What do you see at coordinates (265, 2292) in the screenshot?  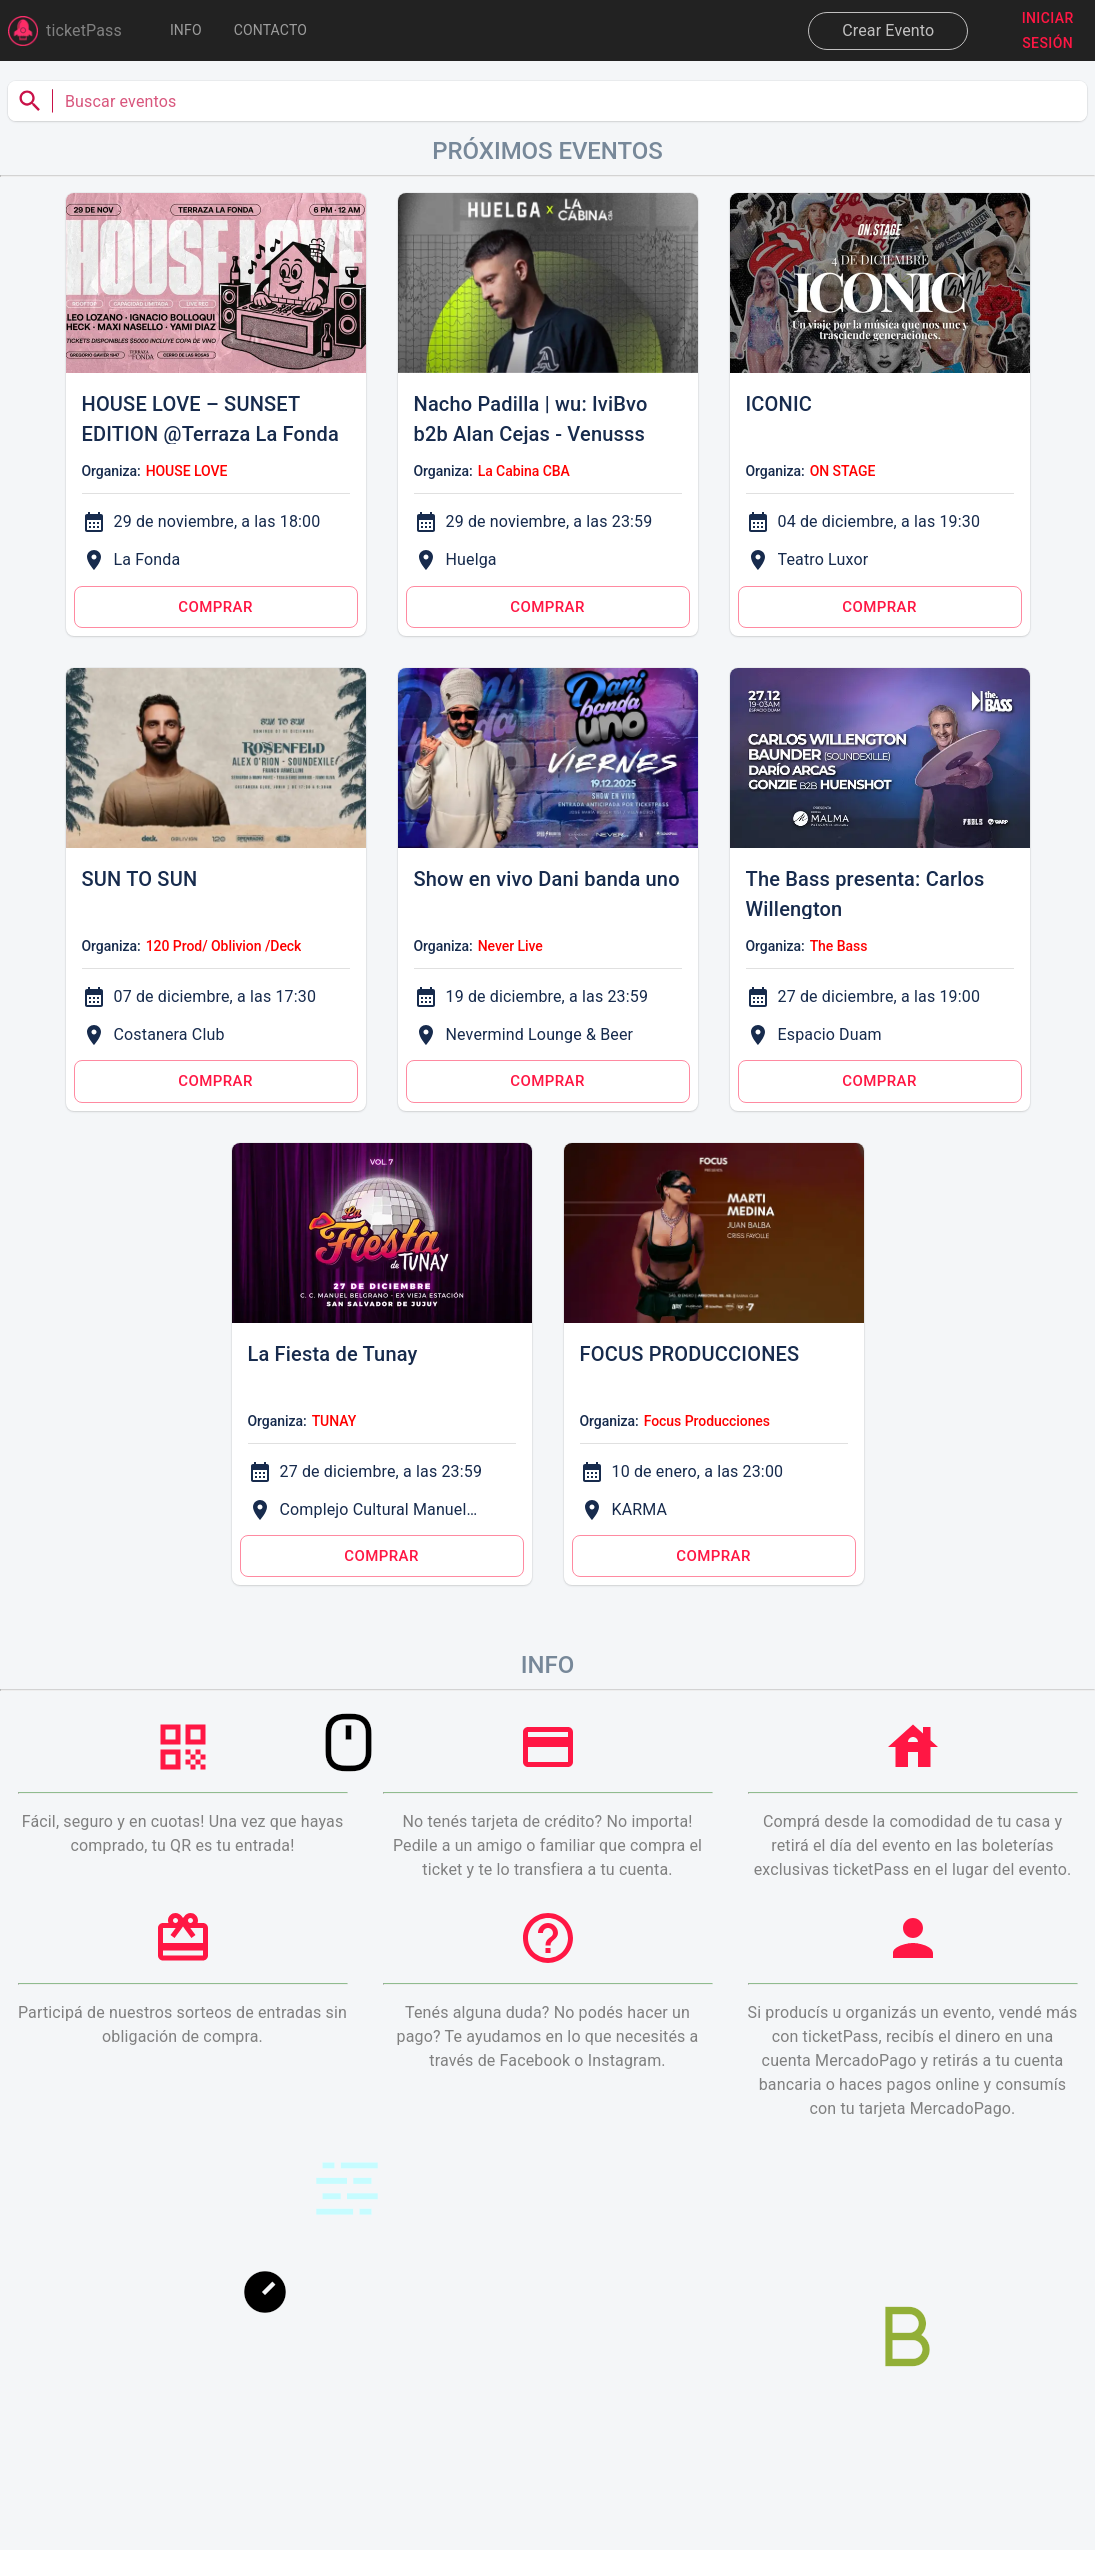 I see `start or set a timer` at bounding box center [265, 2292].